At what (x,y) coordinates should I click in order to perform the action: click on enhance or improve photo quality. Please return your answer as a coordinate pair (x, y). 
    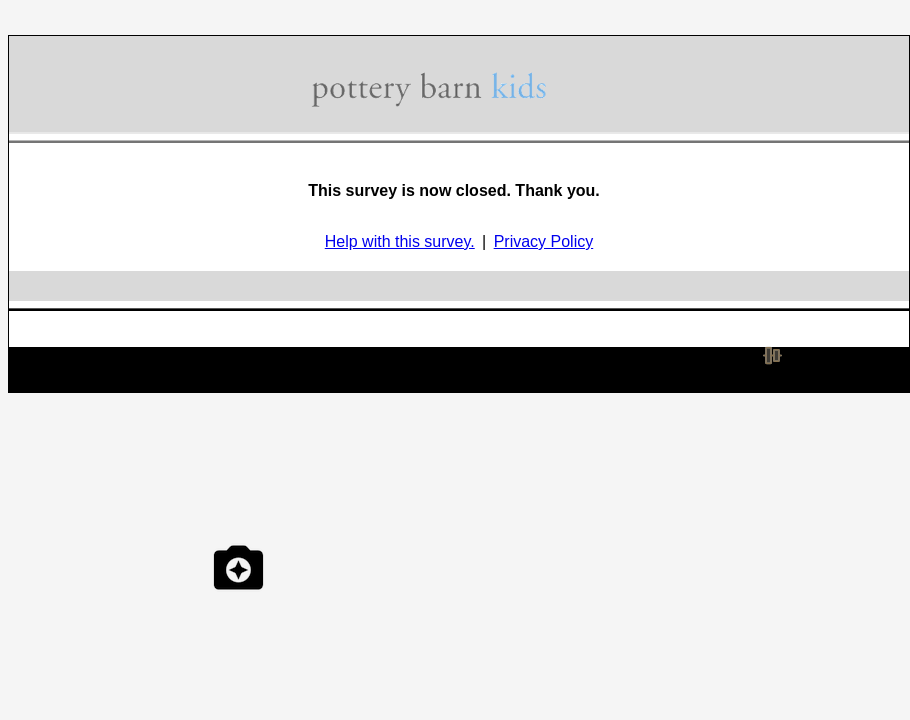
    Looking at the image, I should click on (238, 567).